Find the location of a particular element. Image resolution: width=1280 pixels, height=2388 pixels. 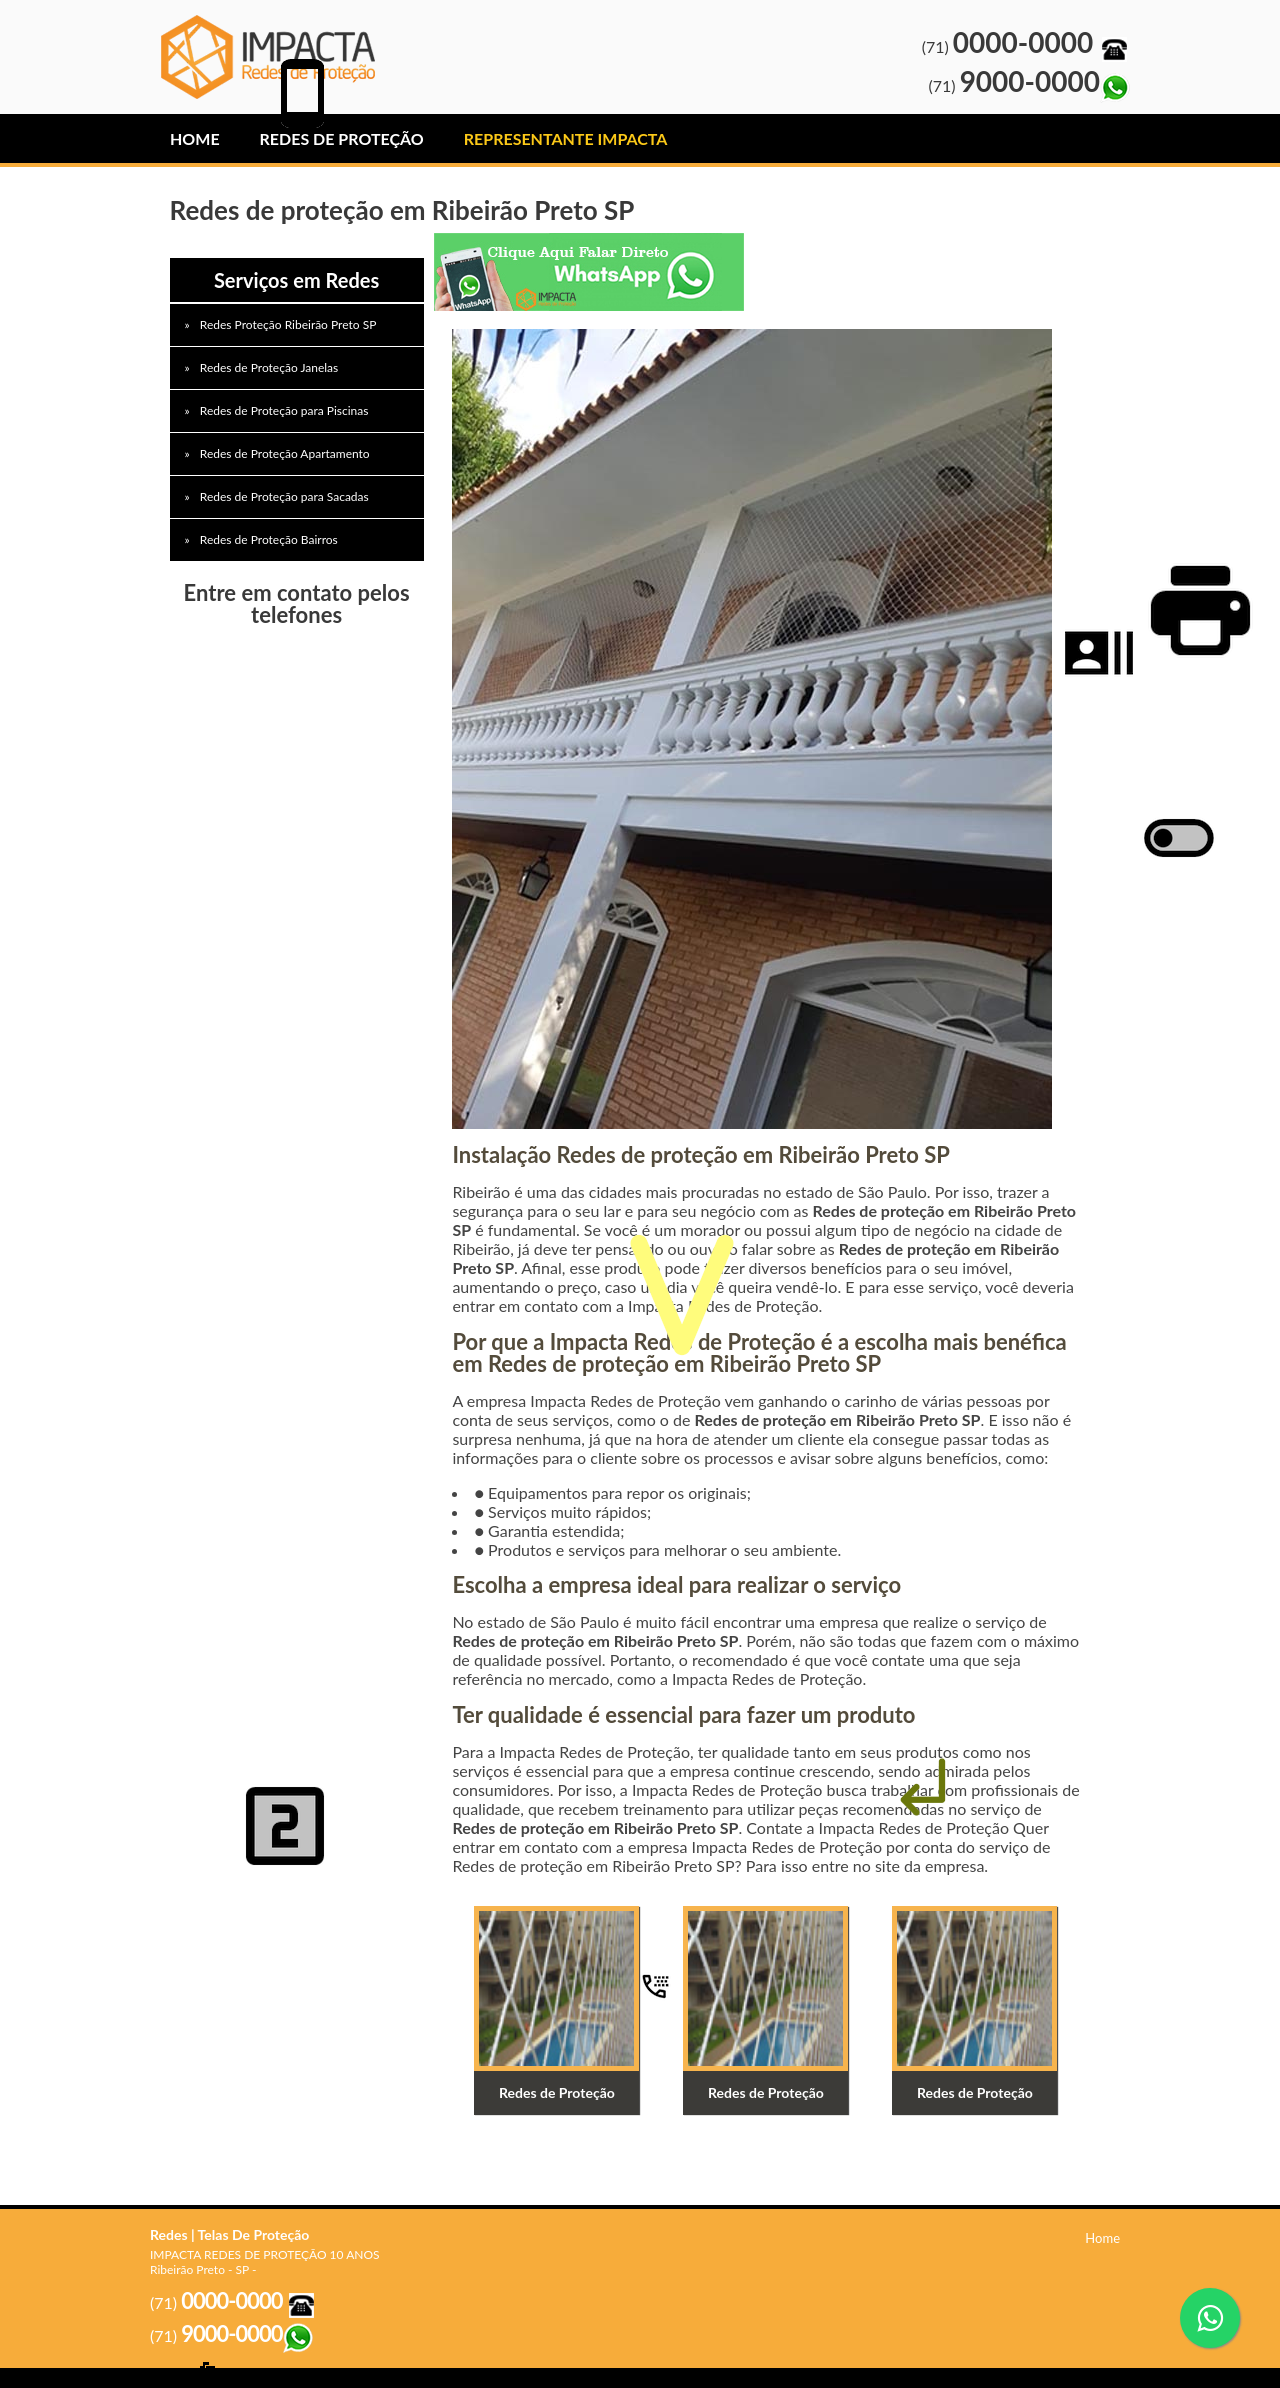

print this document is located at coordinates (1200, 610).